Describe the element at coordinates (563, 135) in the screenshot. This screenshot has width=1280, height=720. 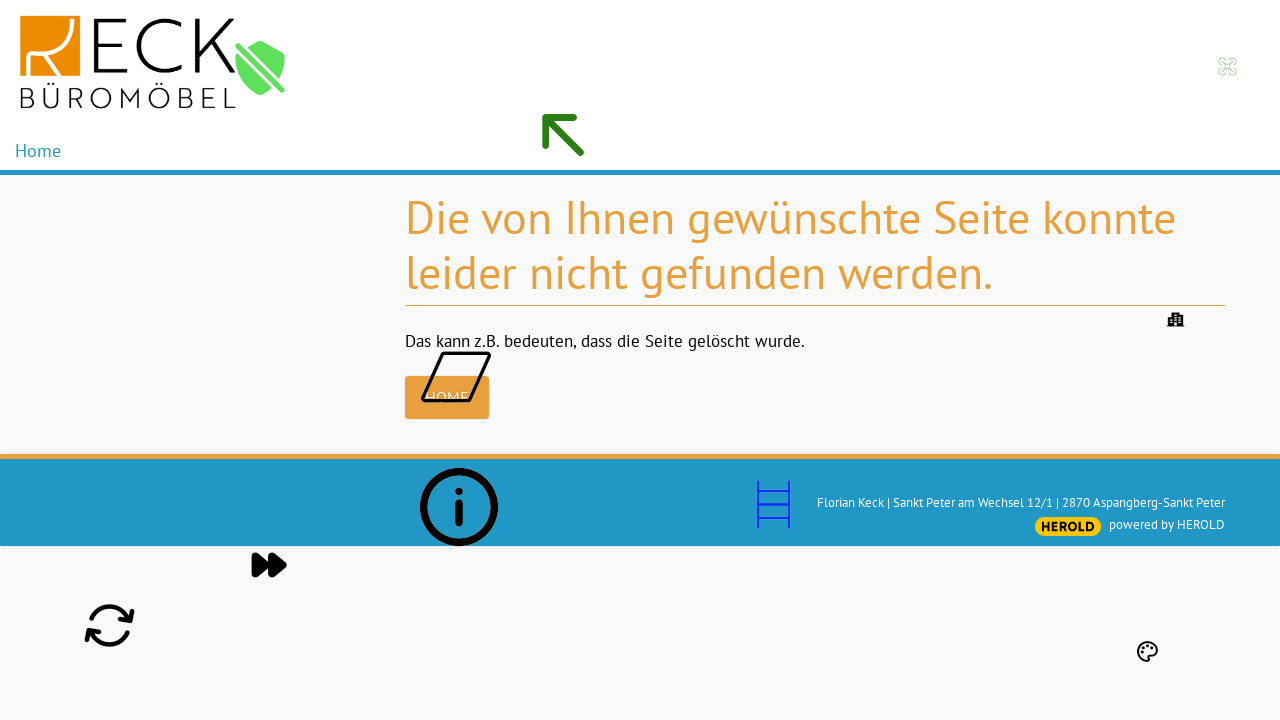
I see `navigate to parent folder or previous level` at that location.